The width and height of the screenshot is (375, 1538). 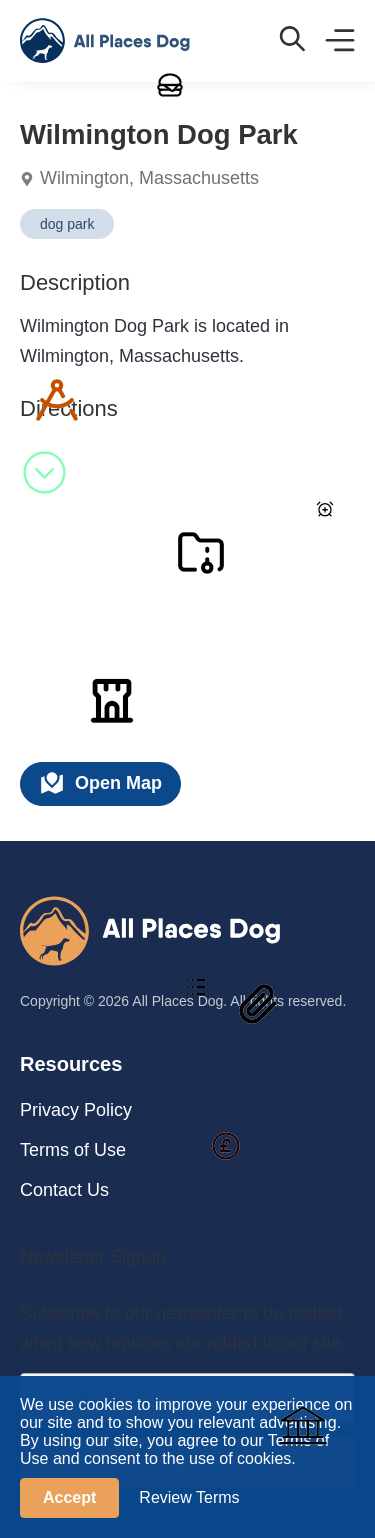 I want to click on view food or restaurant options, so click(x=170, y=85).